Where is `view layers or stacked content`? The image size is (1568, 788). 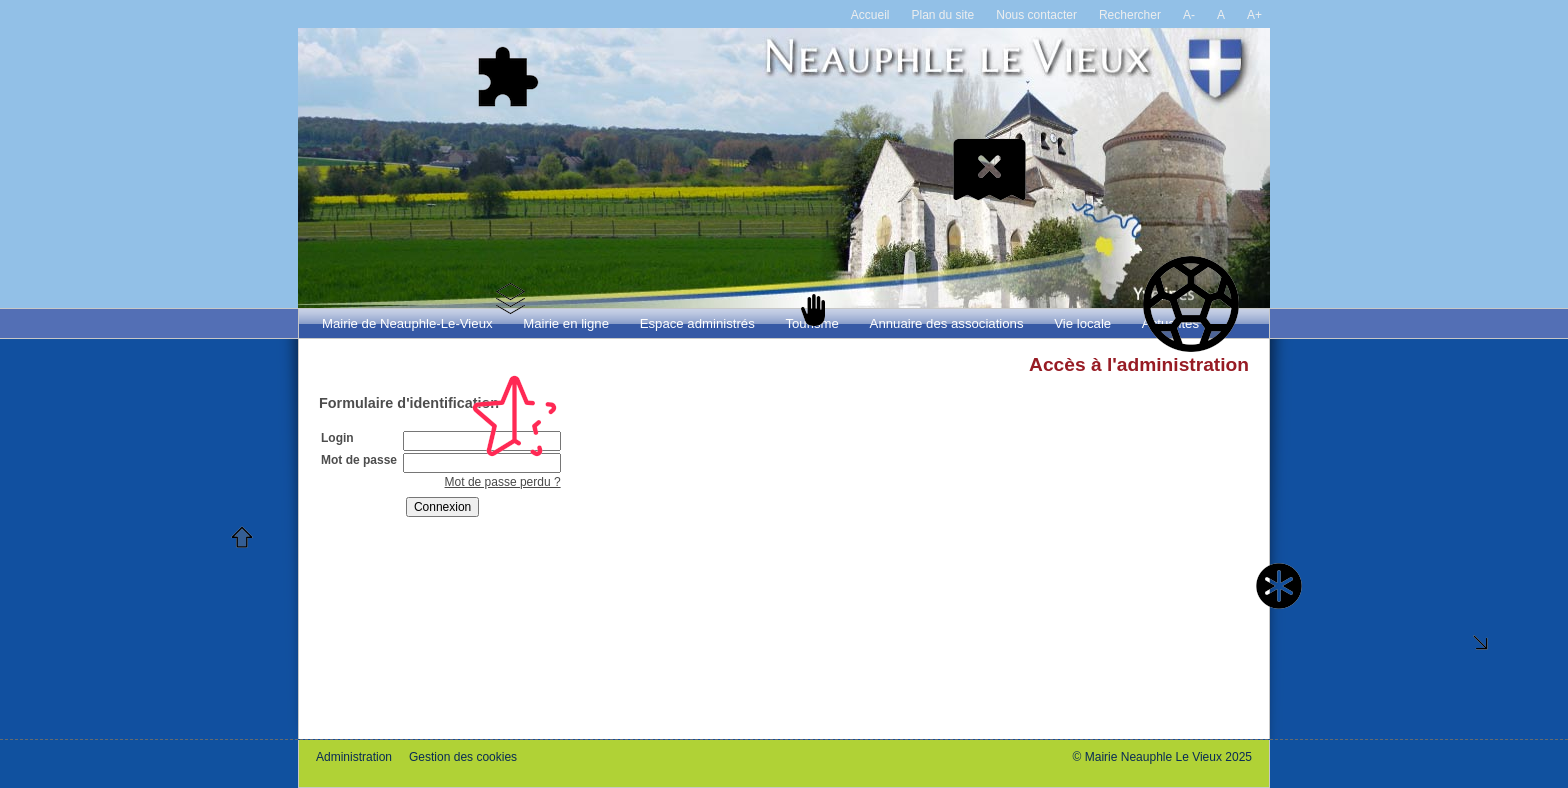 view layers or stacked content is located at coordinates (510, 298).